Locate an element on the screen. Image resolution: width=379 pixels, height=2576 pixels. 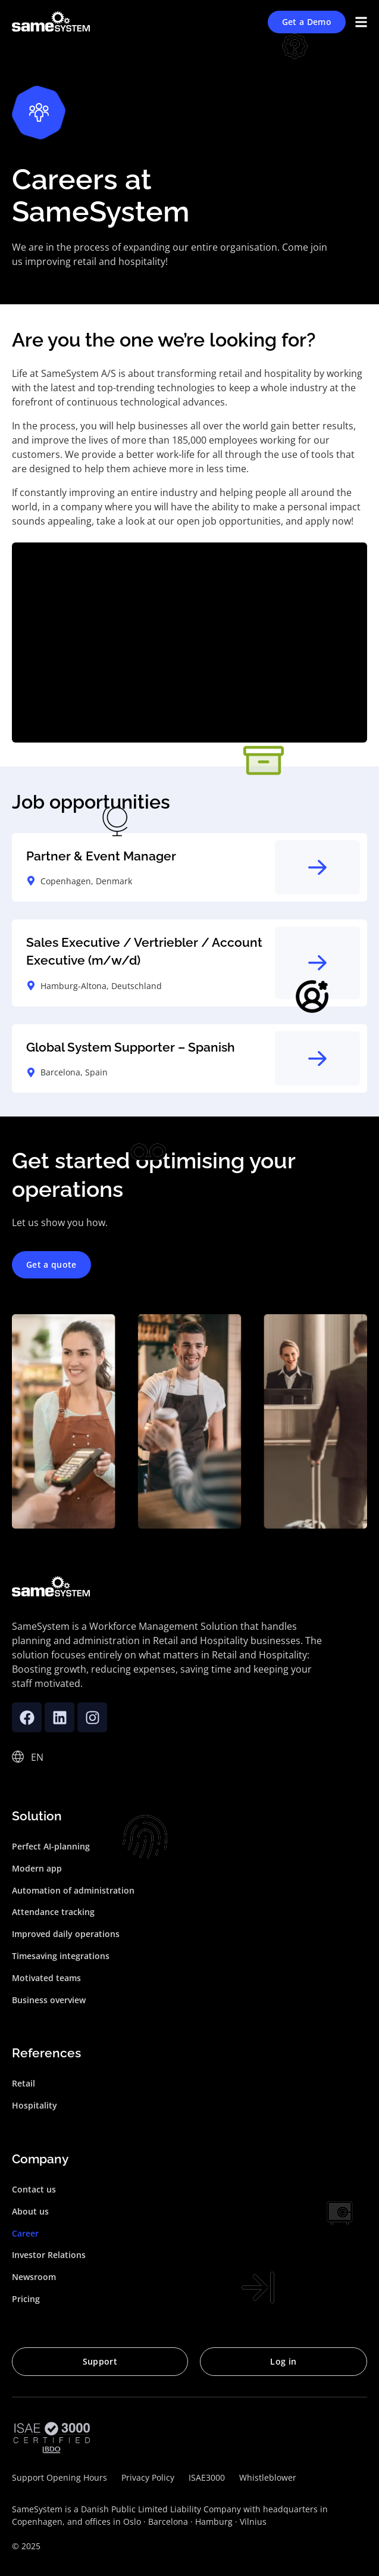
access secure storage or vault is located at coordinates (340, 2212).